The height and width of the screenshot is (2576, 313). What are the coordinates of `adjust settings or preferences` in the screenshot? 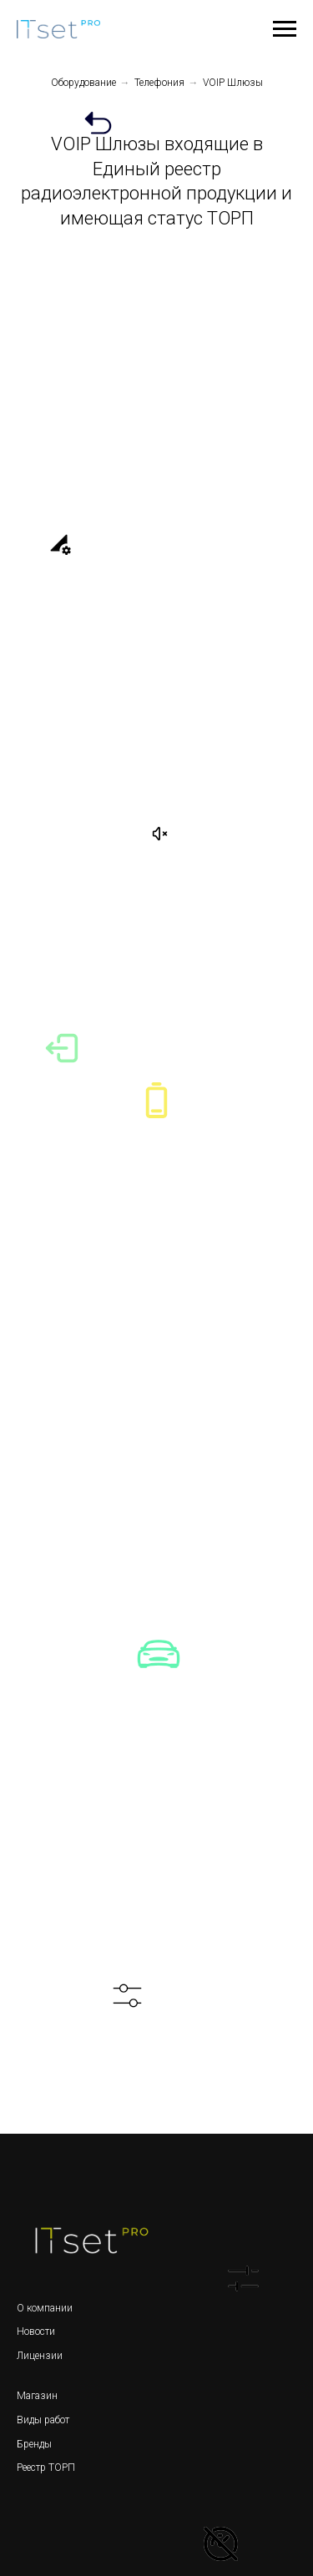 It's located at (127, 1995).